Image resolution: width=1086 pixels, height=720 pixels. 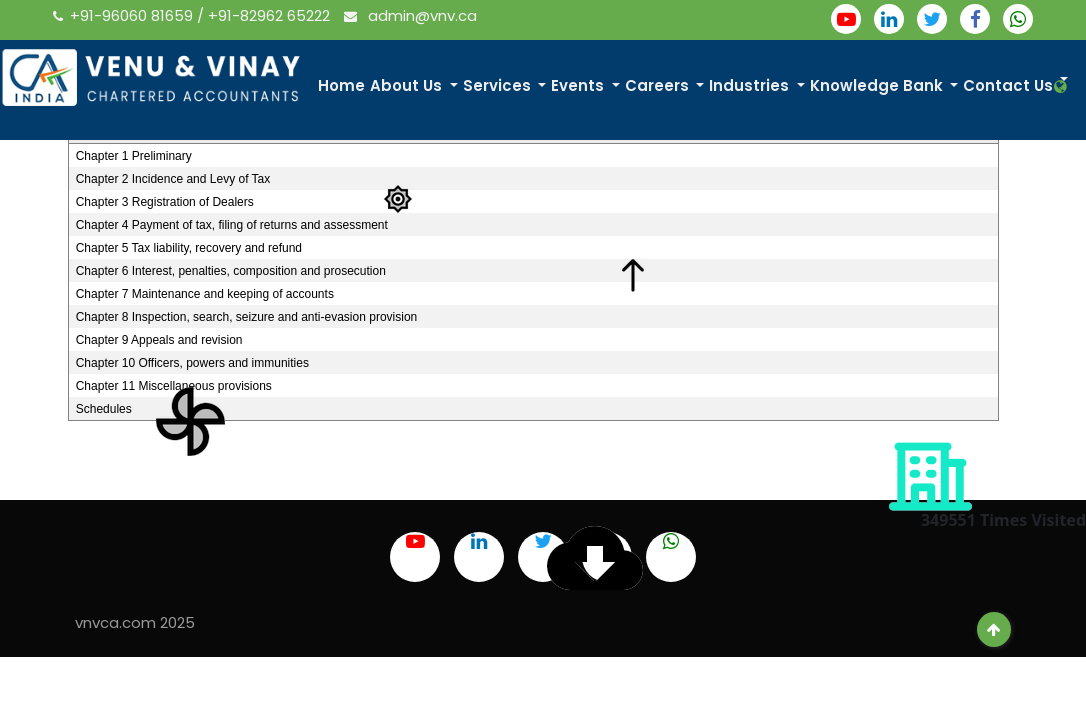 I want to click on indicates north direction on a map or compass, so click(x=633, y=275).